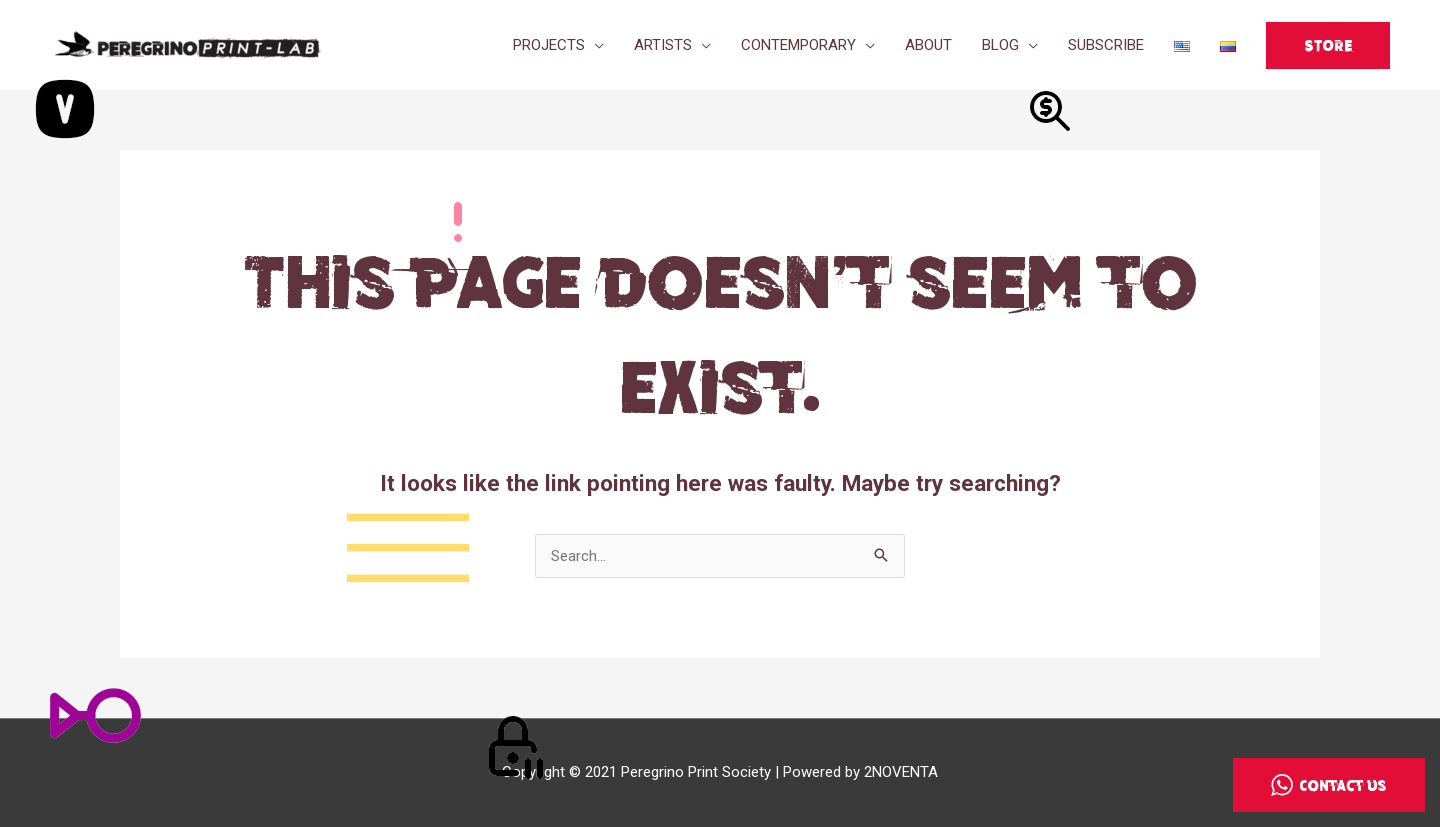 This screenshot has height=827, width=1440. Describe the element at coordinates (513, 746) in the screenshot. I see `pause secure session or locked process` at that location.